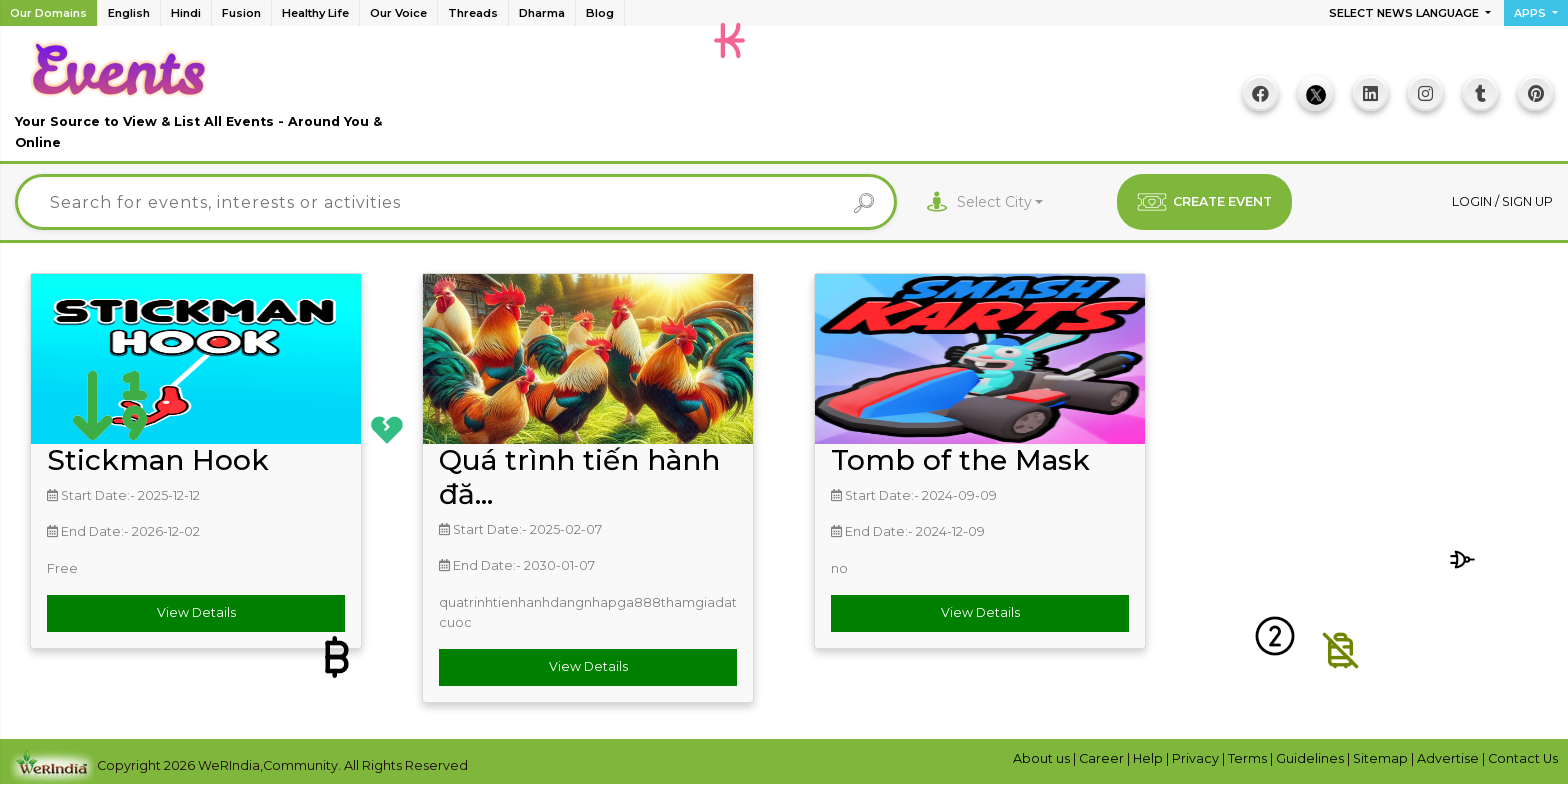 The image size is (1568, 785). What do you see at coordinates (1340, 650) in the screenshot?
I see `no luggage allowed` at bounding box center [1340, 650].